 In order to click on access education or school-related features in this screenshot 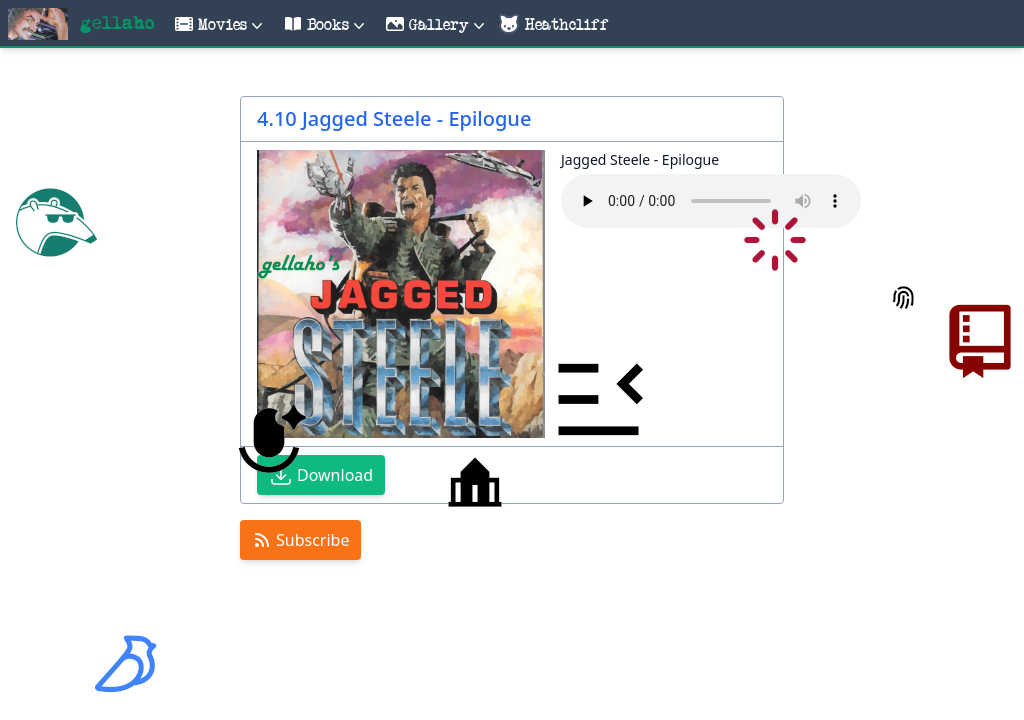, I will do `click(475, 485)`.